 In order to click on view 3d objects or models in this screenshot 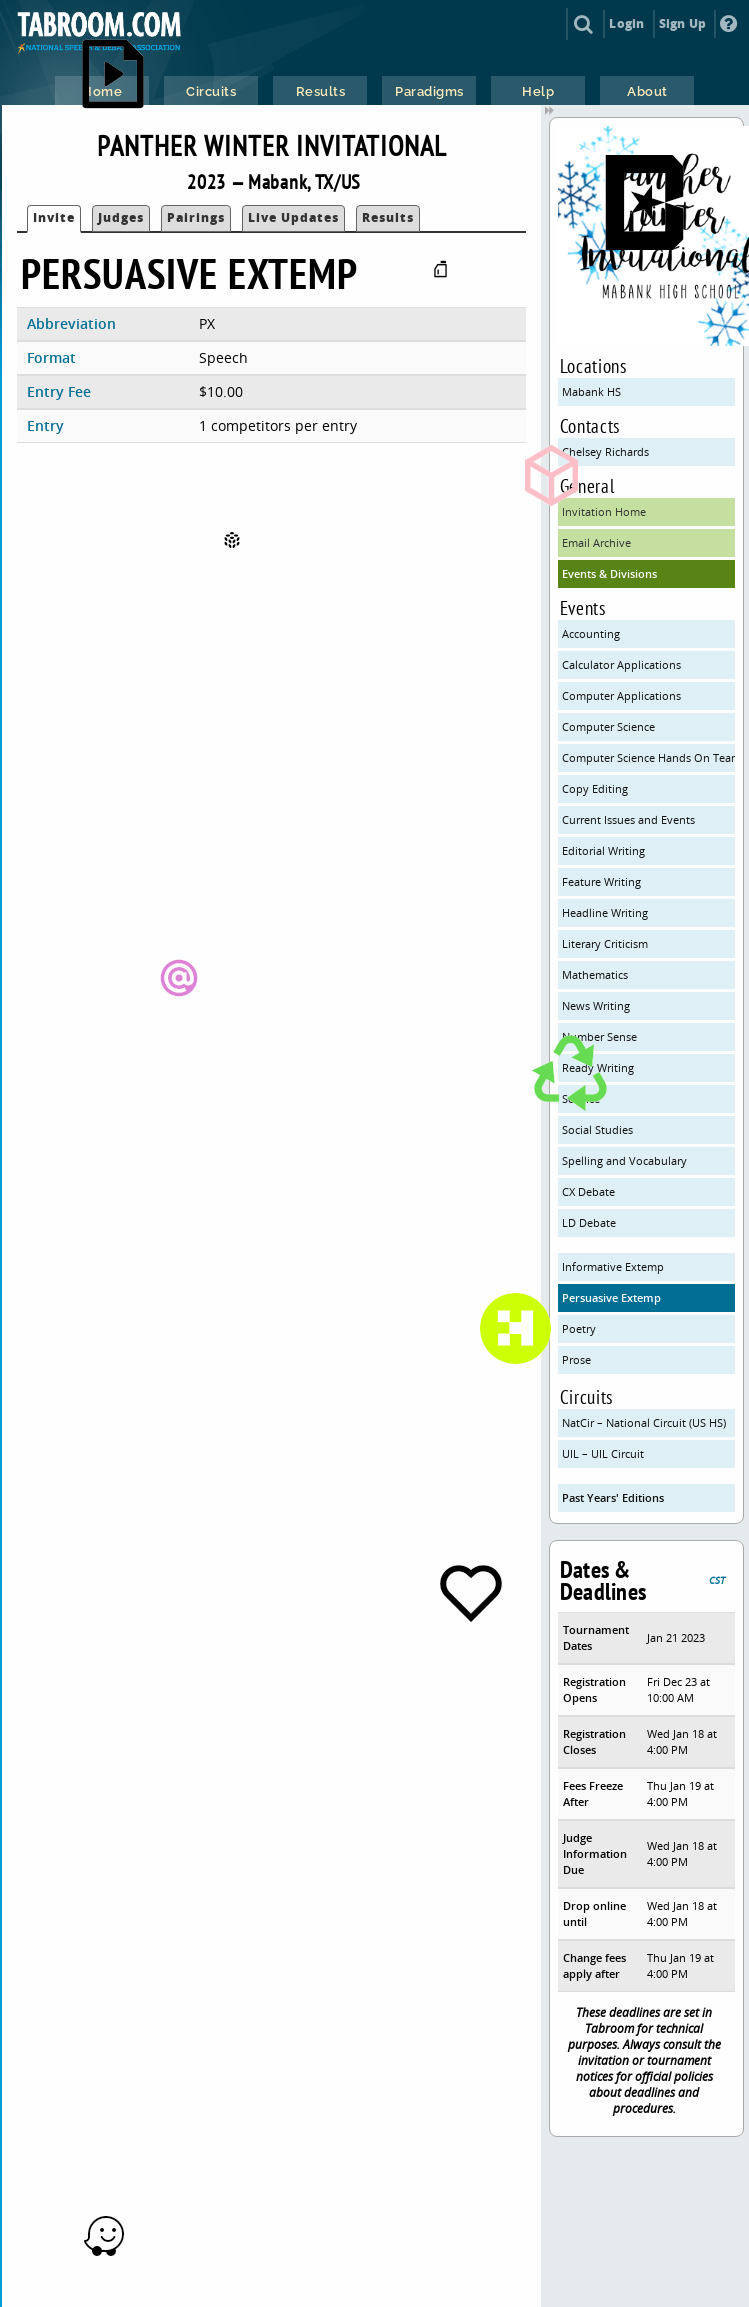, I will do `click(551, 475)`.